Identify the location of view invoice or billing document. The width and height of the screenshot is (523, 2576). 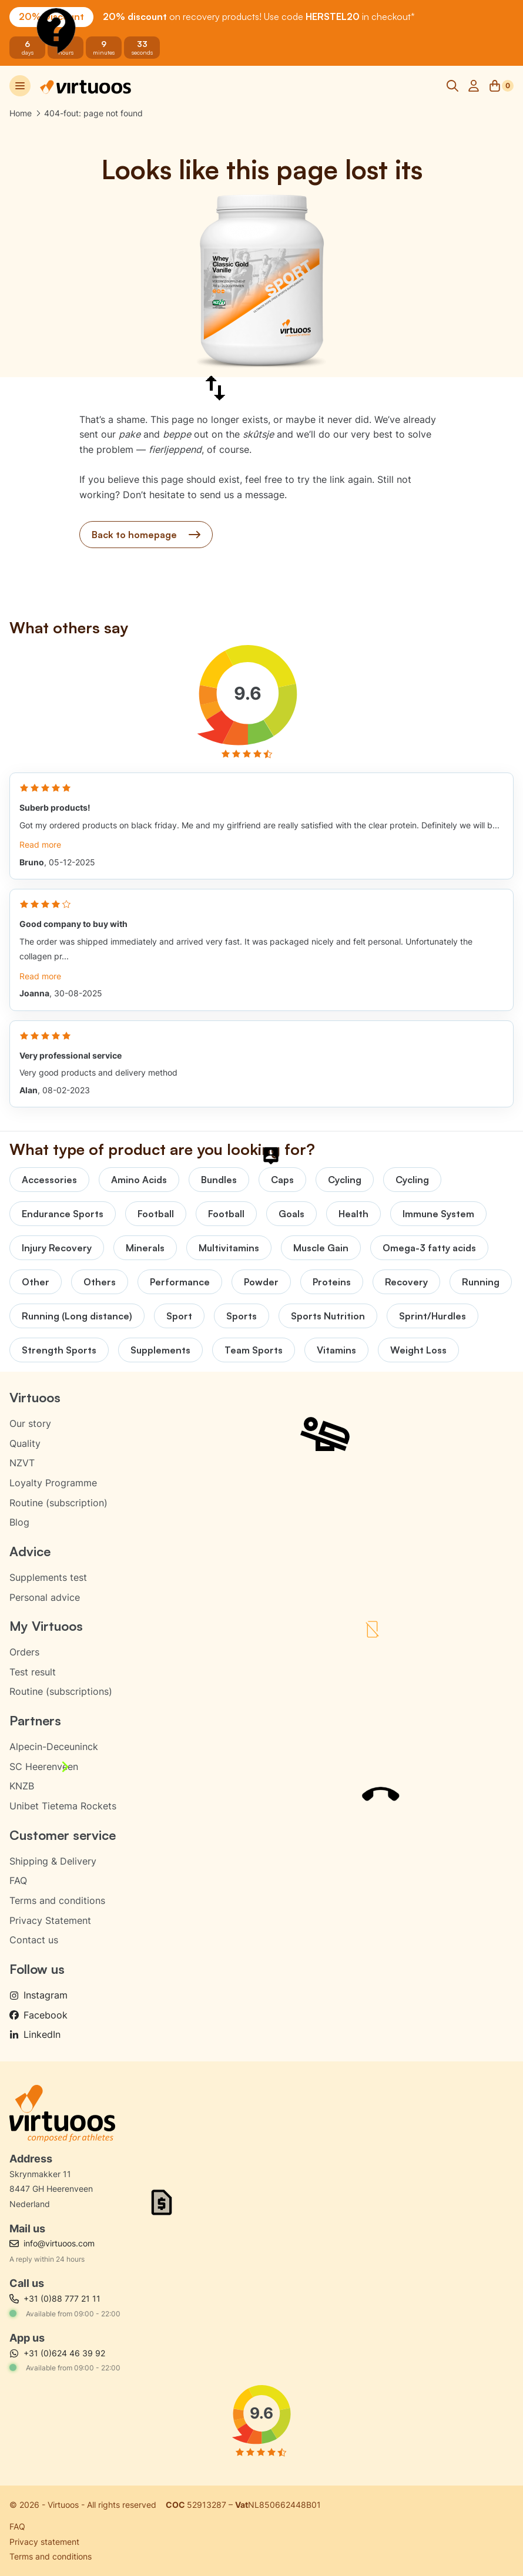
(162, 2202).